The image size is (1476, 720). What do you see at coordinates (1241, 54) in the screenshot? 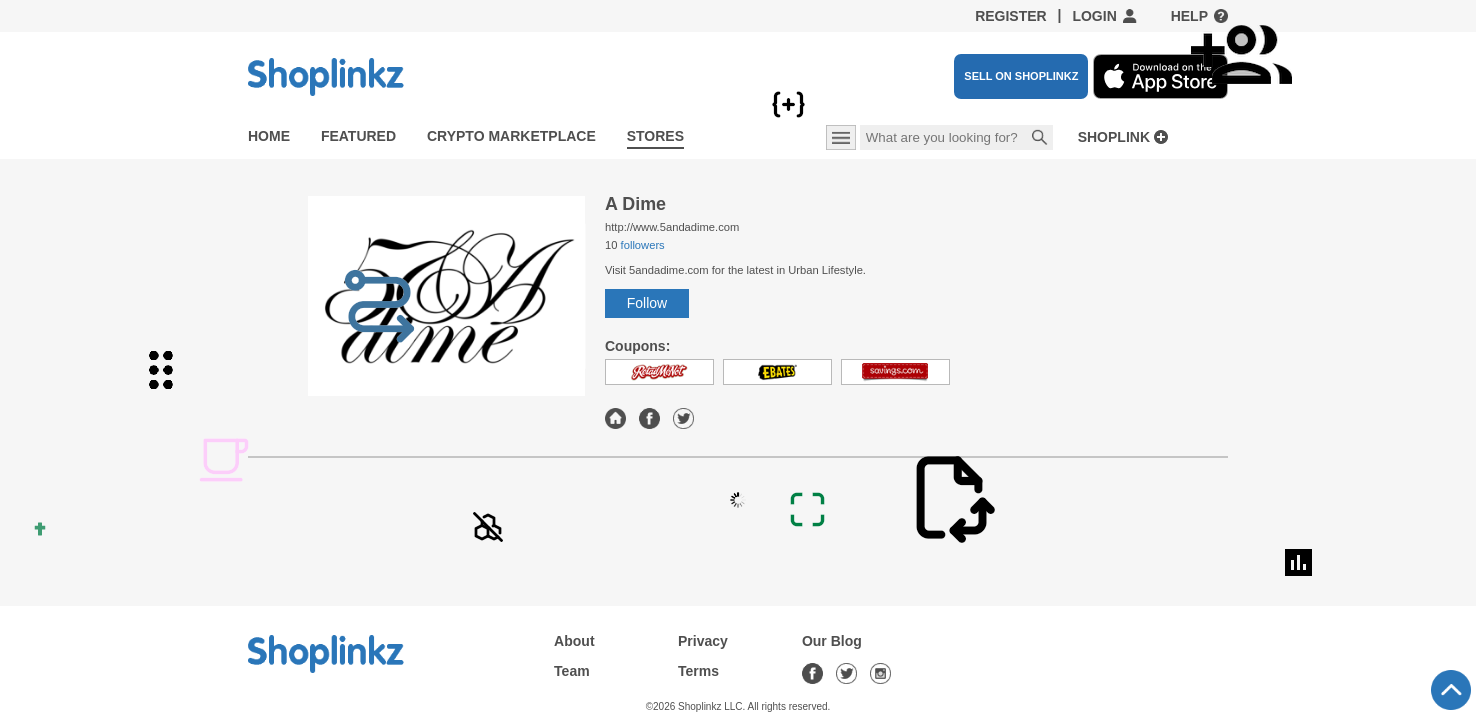
I see `add a new member to a group` at bounding box center [1241, 54].